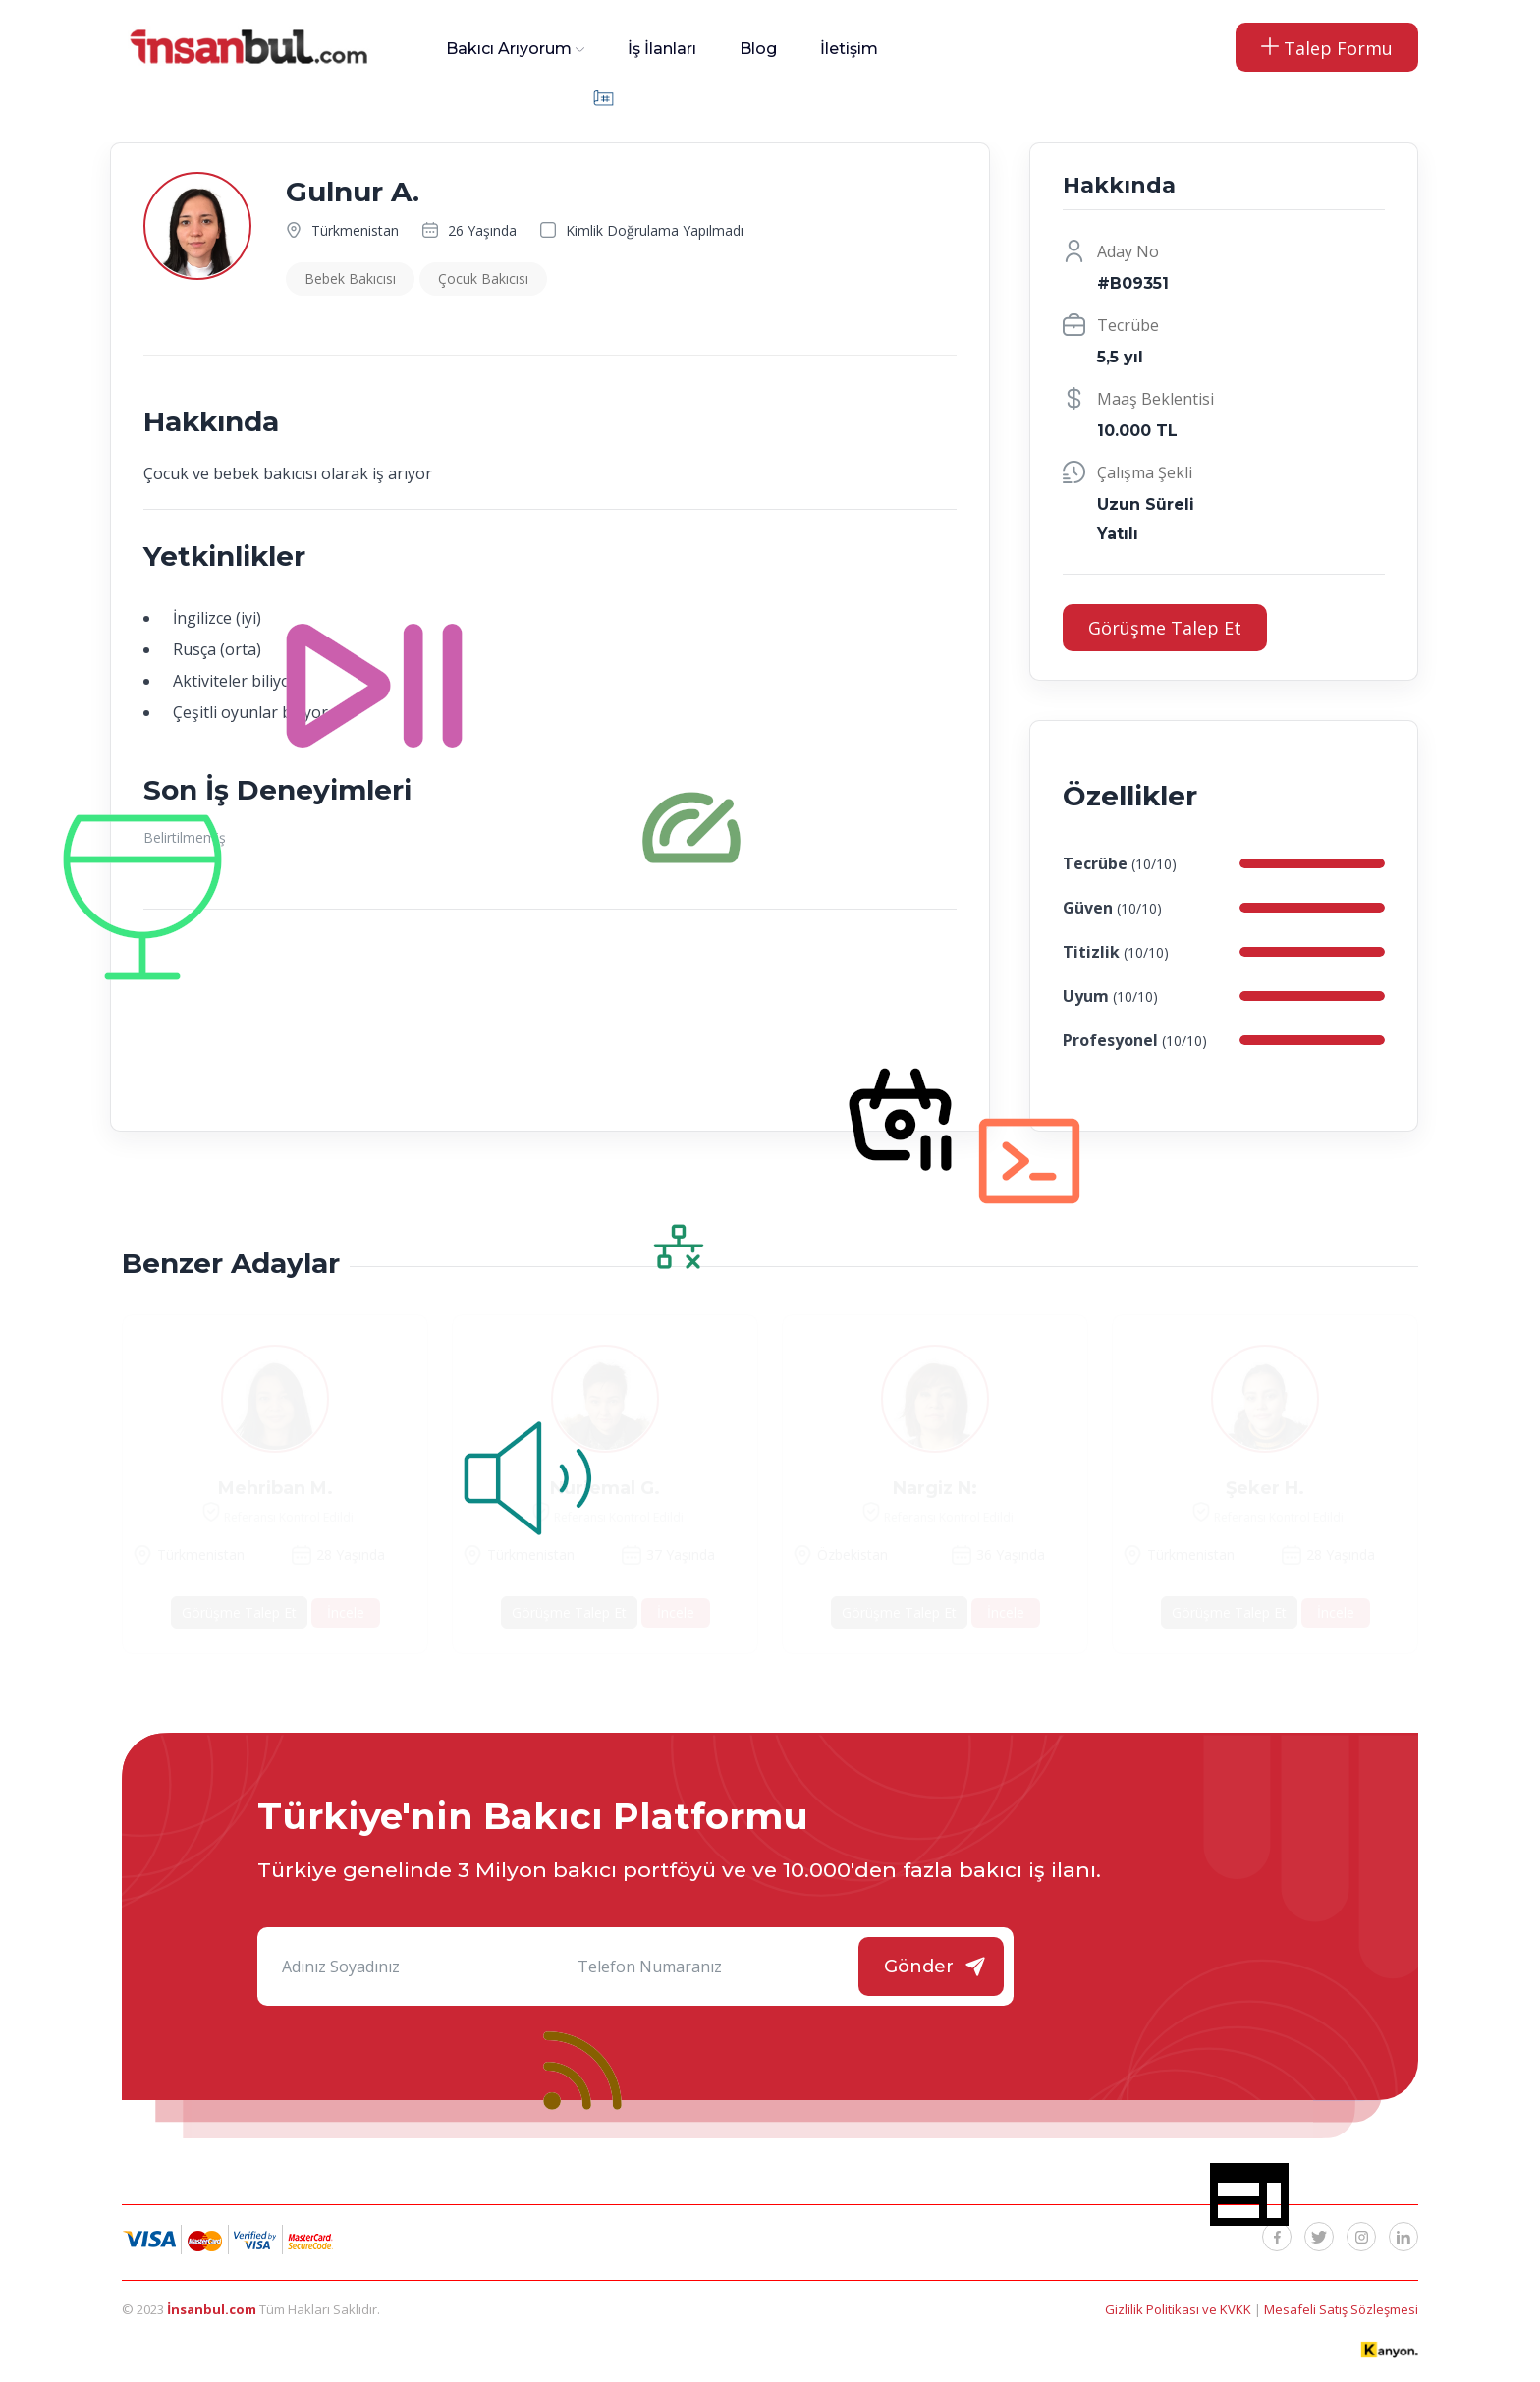 The width and height of the screenshot is (1540, 2382). I want to click on browse wine or cocktail menu, so click(142, 894).